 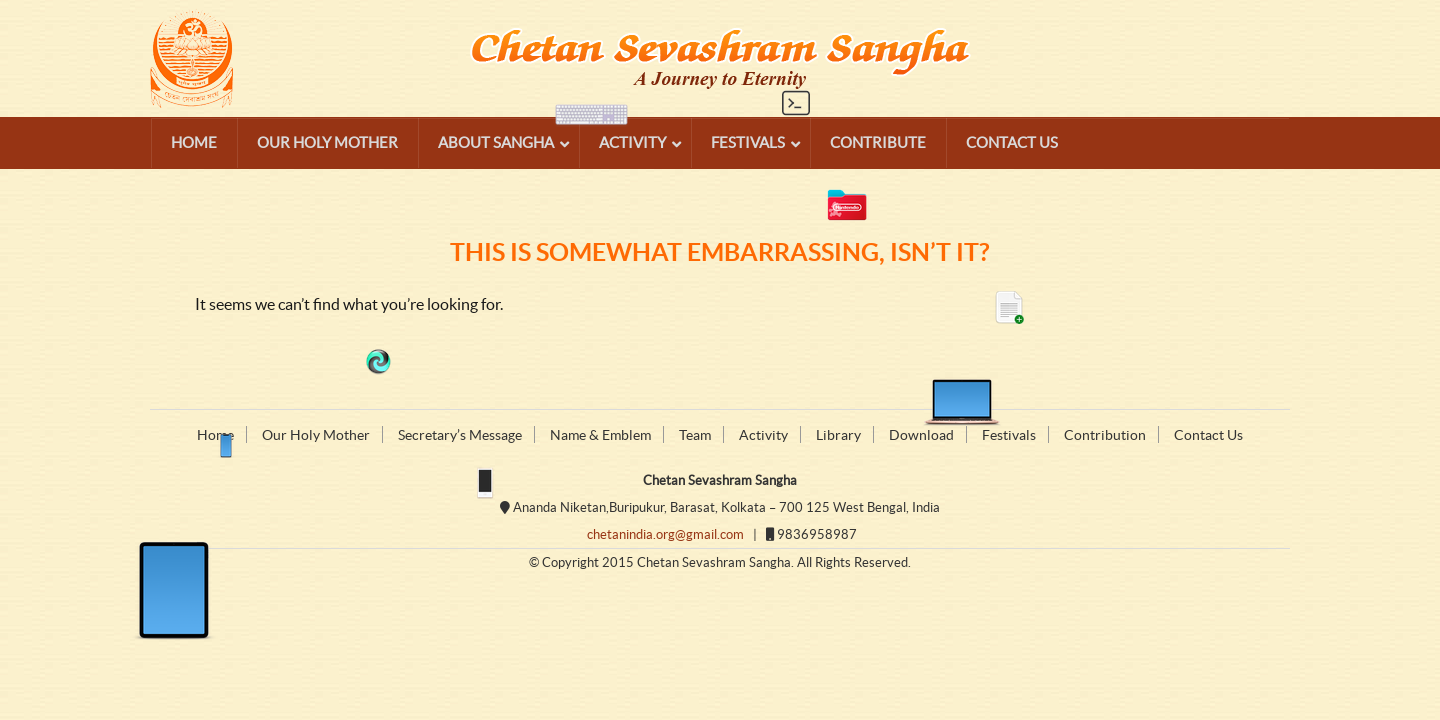 I want to click on create a new document, so click(x=1009, y=307).